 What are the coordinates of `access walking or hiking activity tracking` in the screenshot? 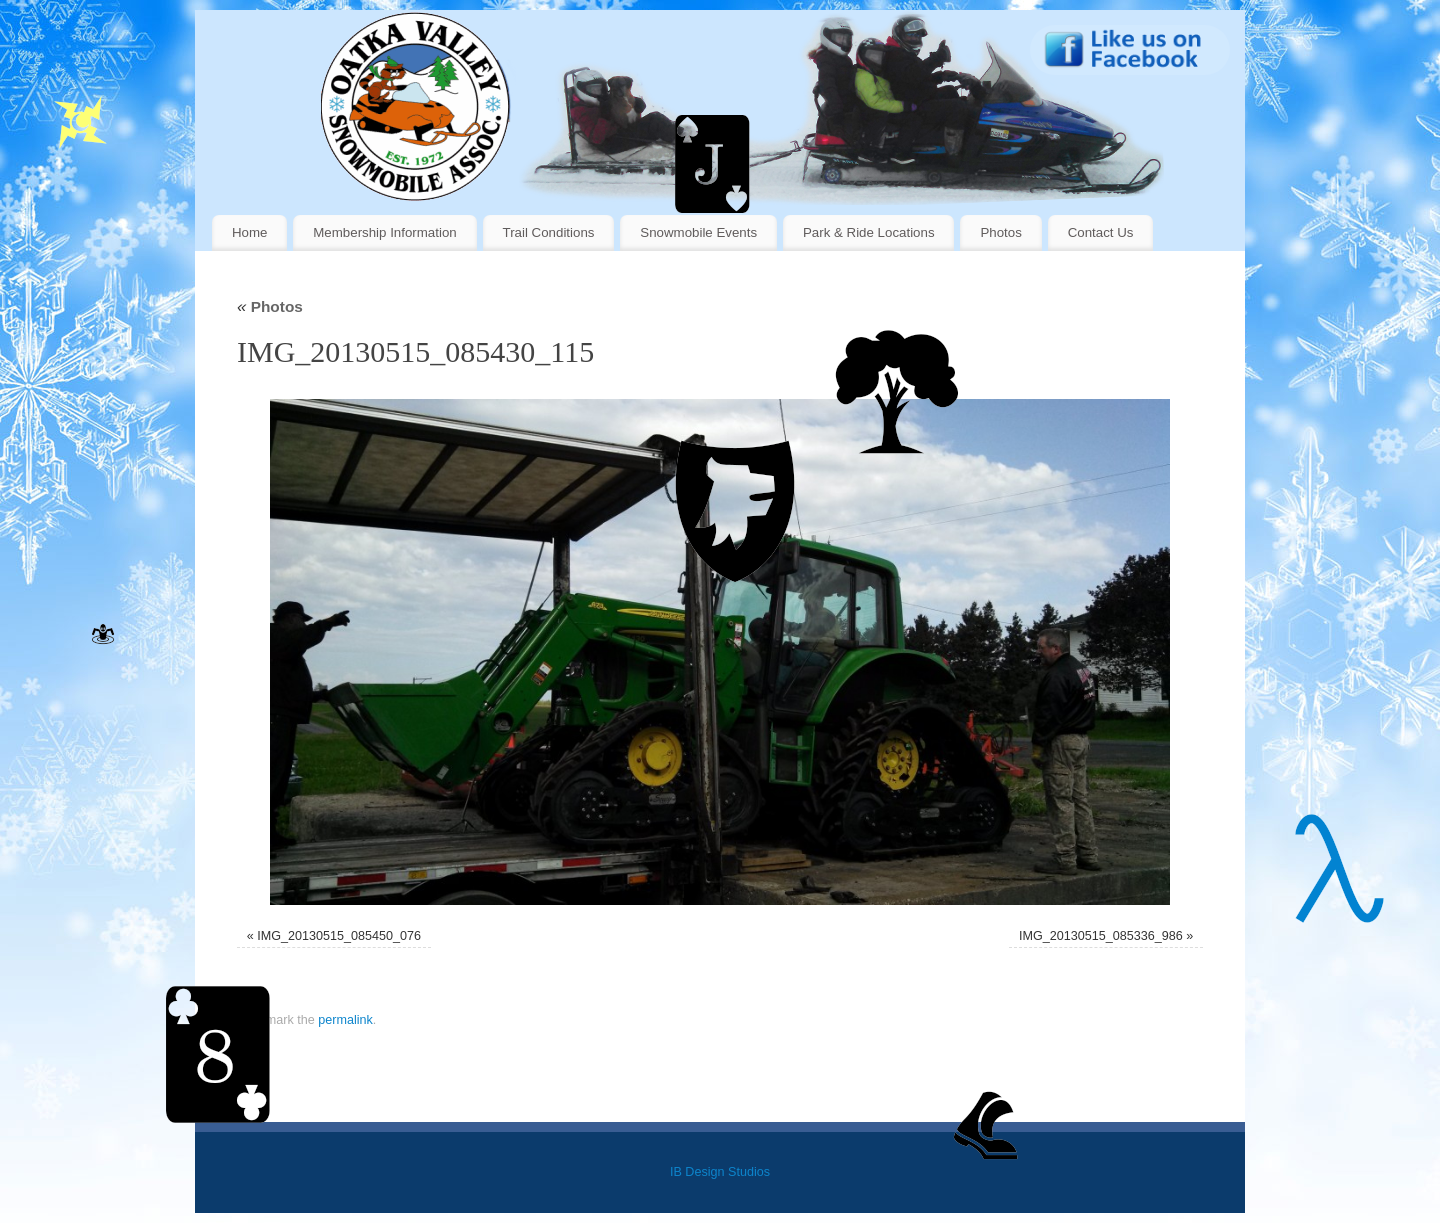 It's located at (986, 1126).